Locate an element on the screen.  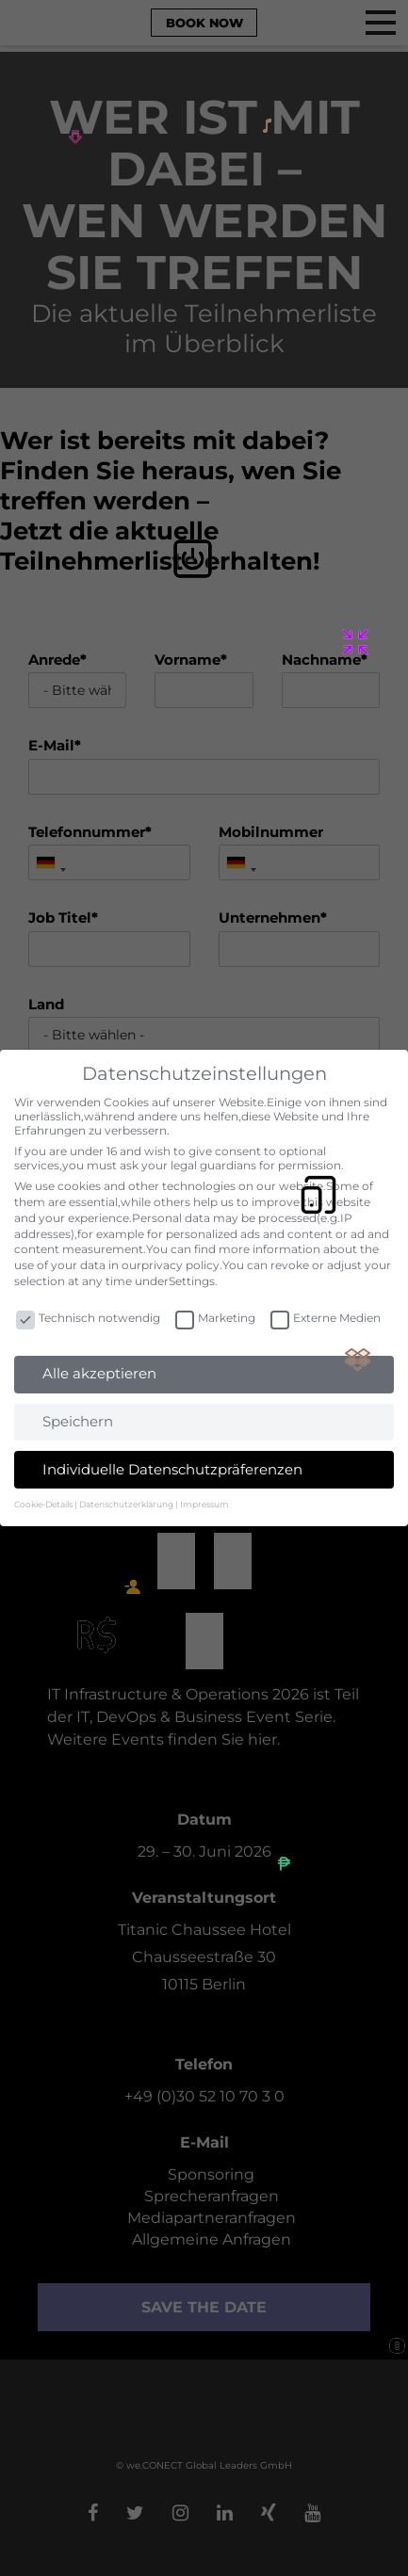
indicates philippine peso currency is located at coordinates (284, 1863).